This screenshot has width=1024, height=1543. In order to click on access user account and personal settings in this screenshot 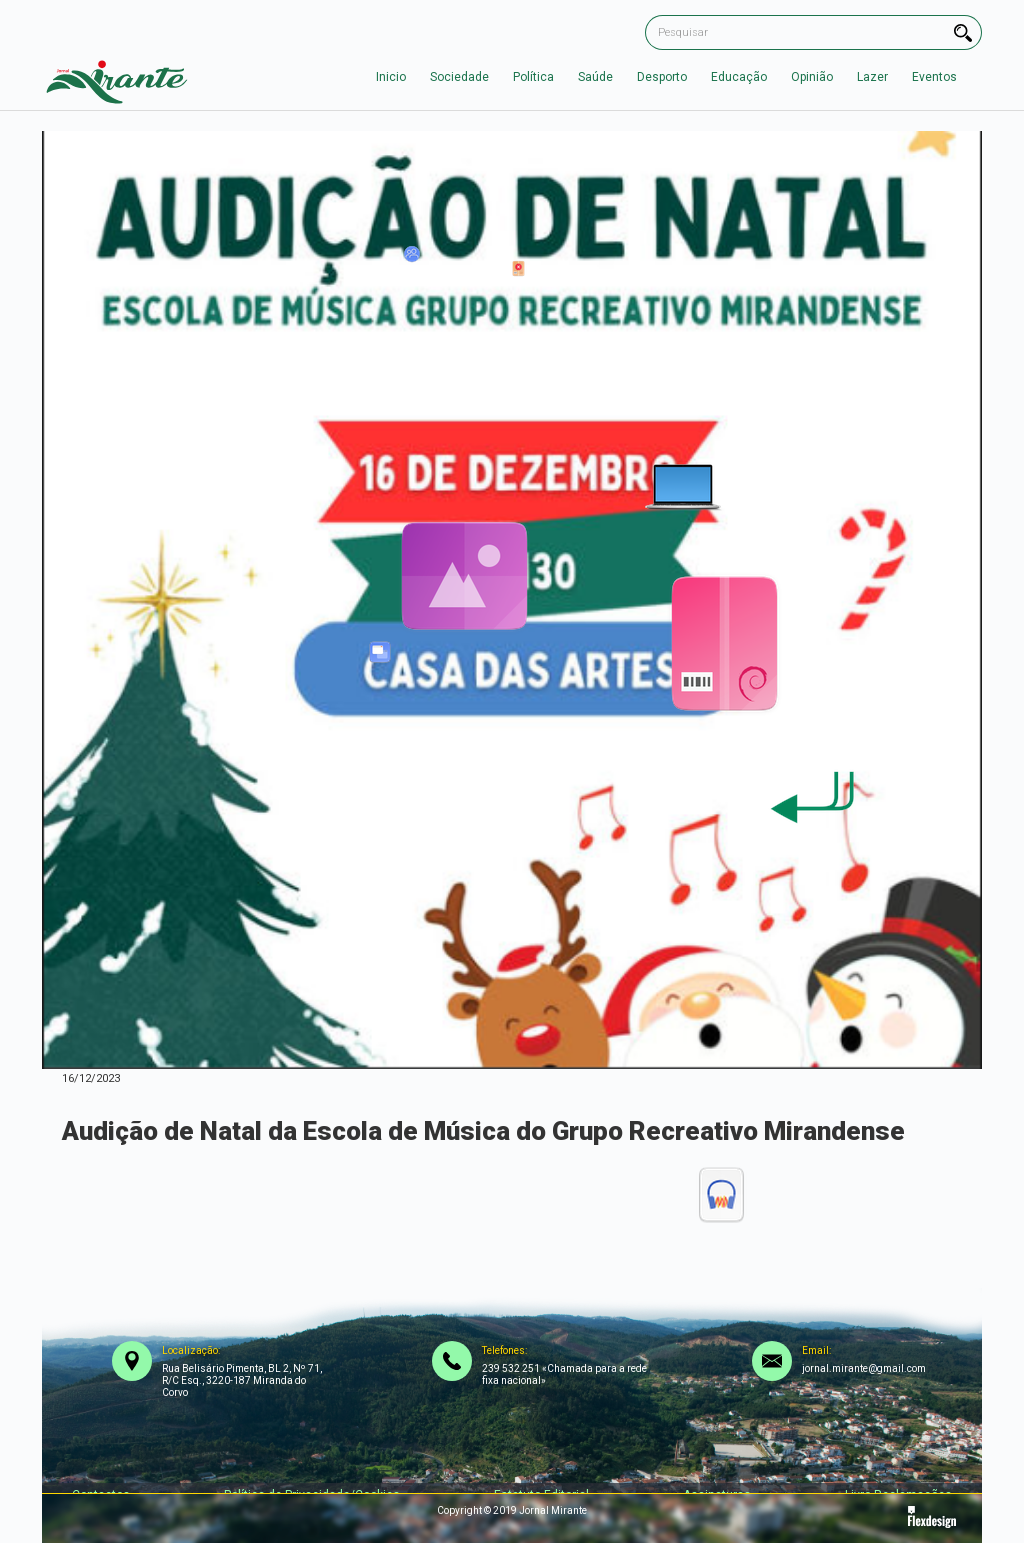, I will do `click(412, 254)`.